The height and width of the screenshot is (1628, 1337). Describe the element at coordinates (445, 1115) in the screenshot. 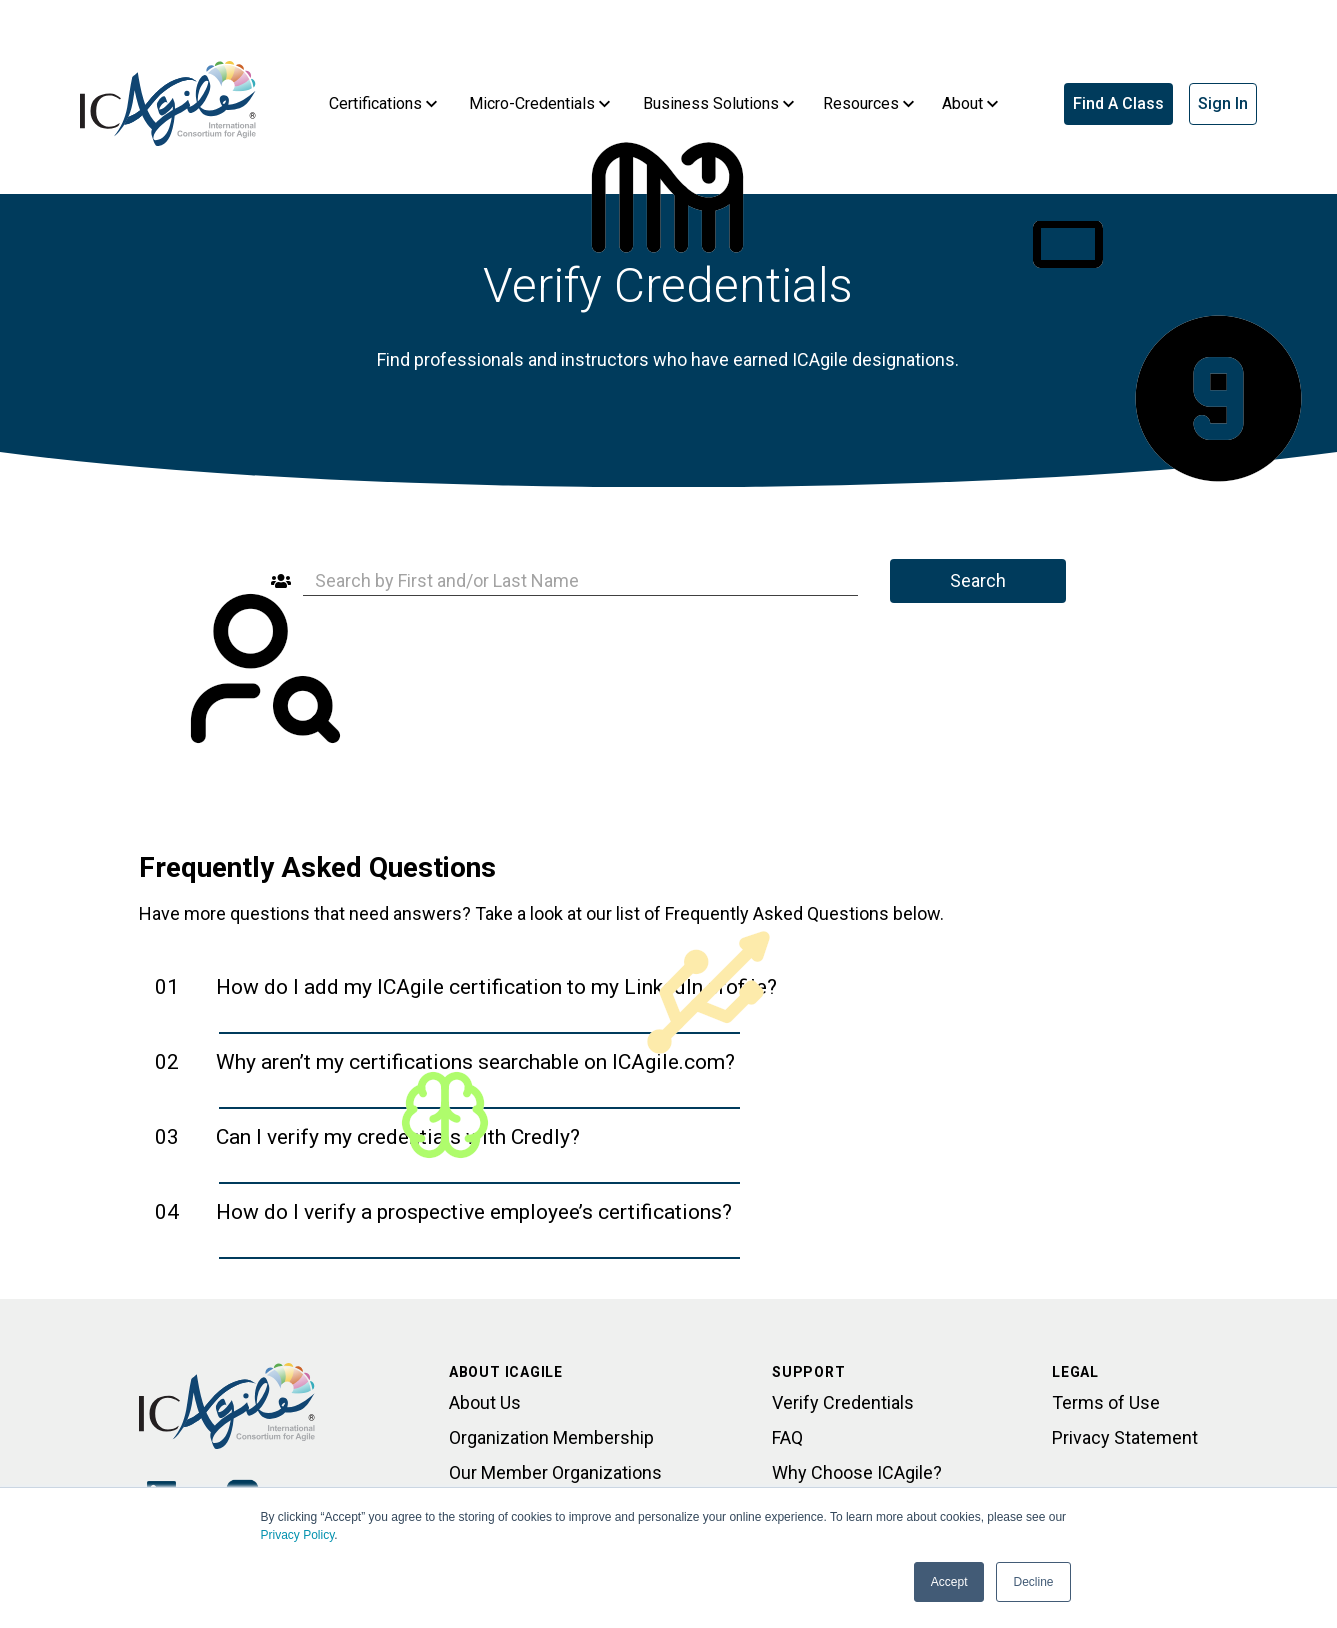

I see `access AI or smart features` at that location.